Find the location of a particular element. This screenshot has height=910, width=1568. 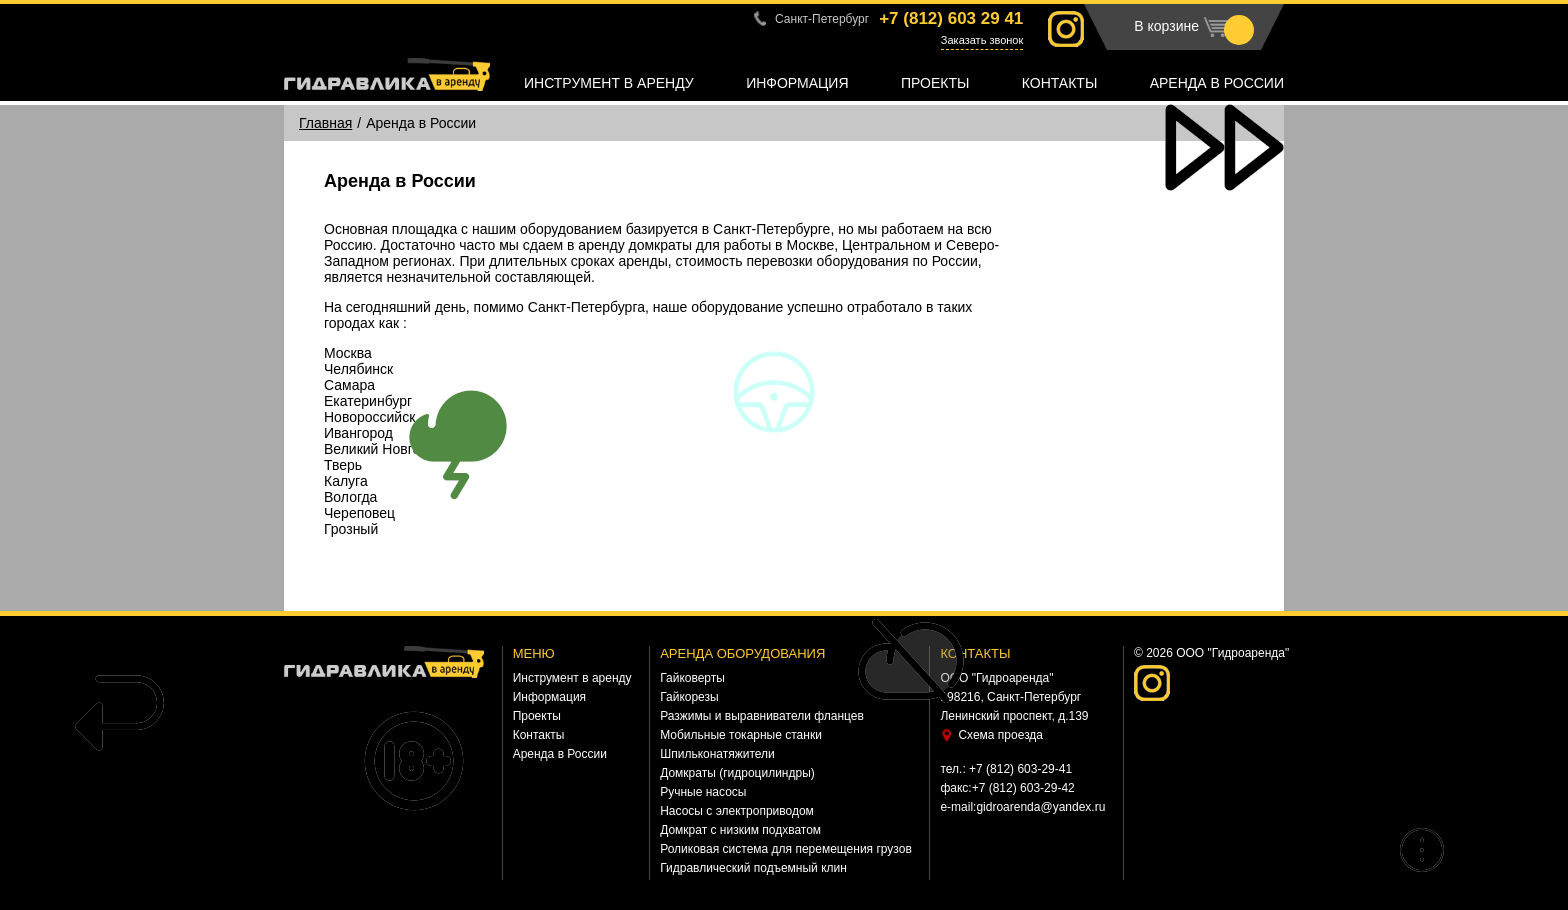

skip forward in media playback is located at coordinates (1224, 147).